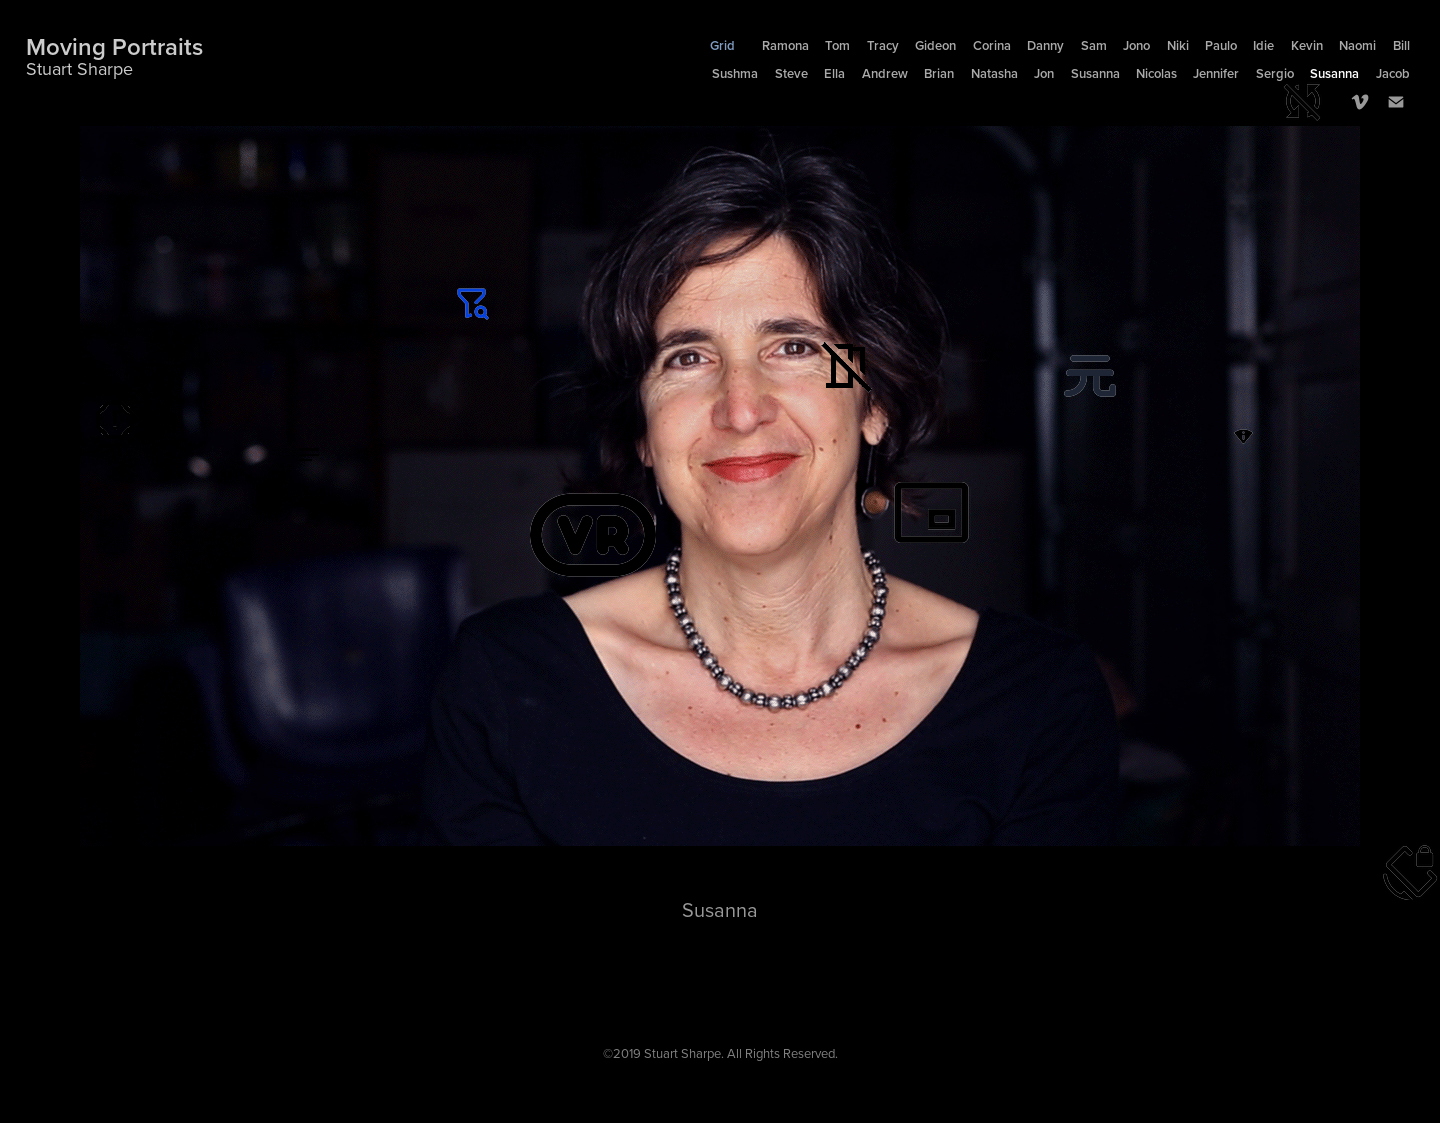 The height and width of the screenshot is (1123, 1440). I want to click on lock screen rotation to current orientation, so click(1411, 871).